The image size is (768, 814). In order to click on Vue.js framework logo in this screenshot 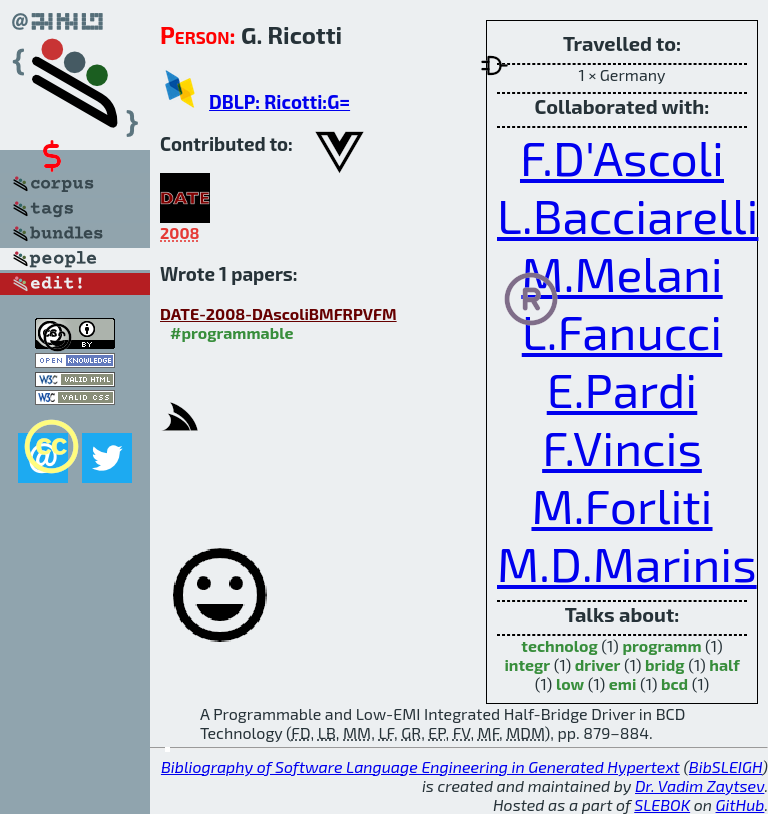, I will do `click(339, 152)`.